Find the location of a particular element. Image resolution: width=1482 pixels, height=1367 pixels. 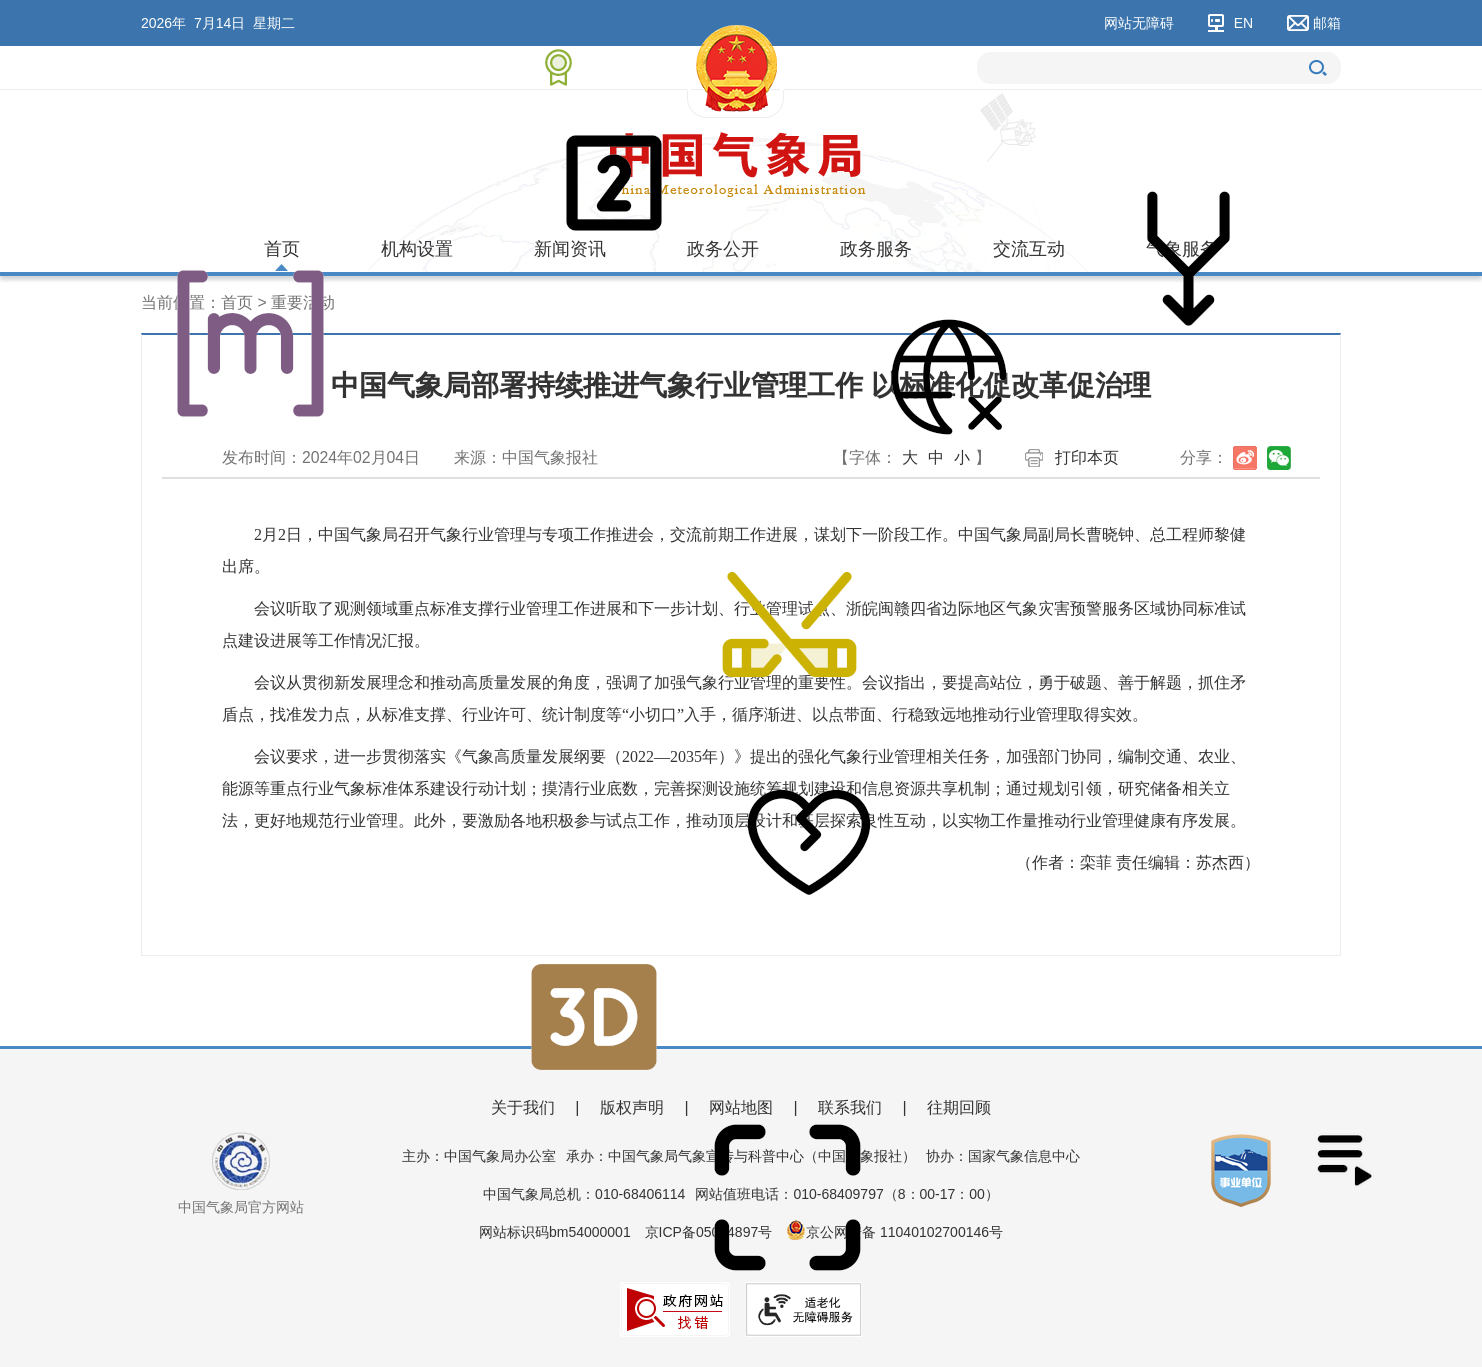

maximize window to full screen is located at coordinates (787, 1197).